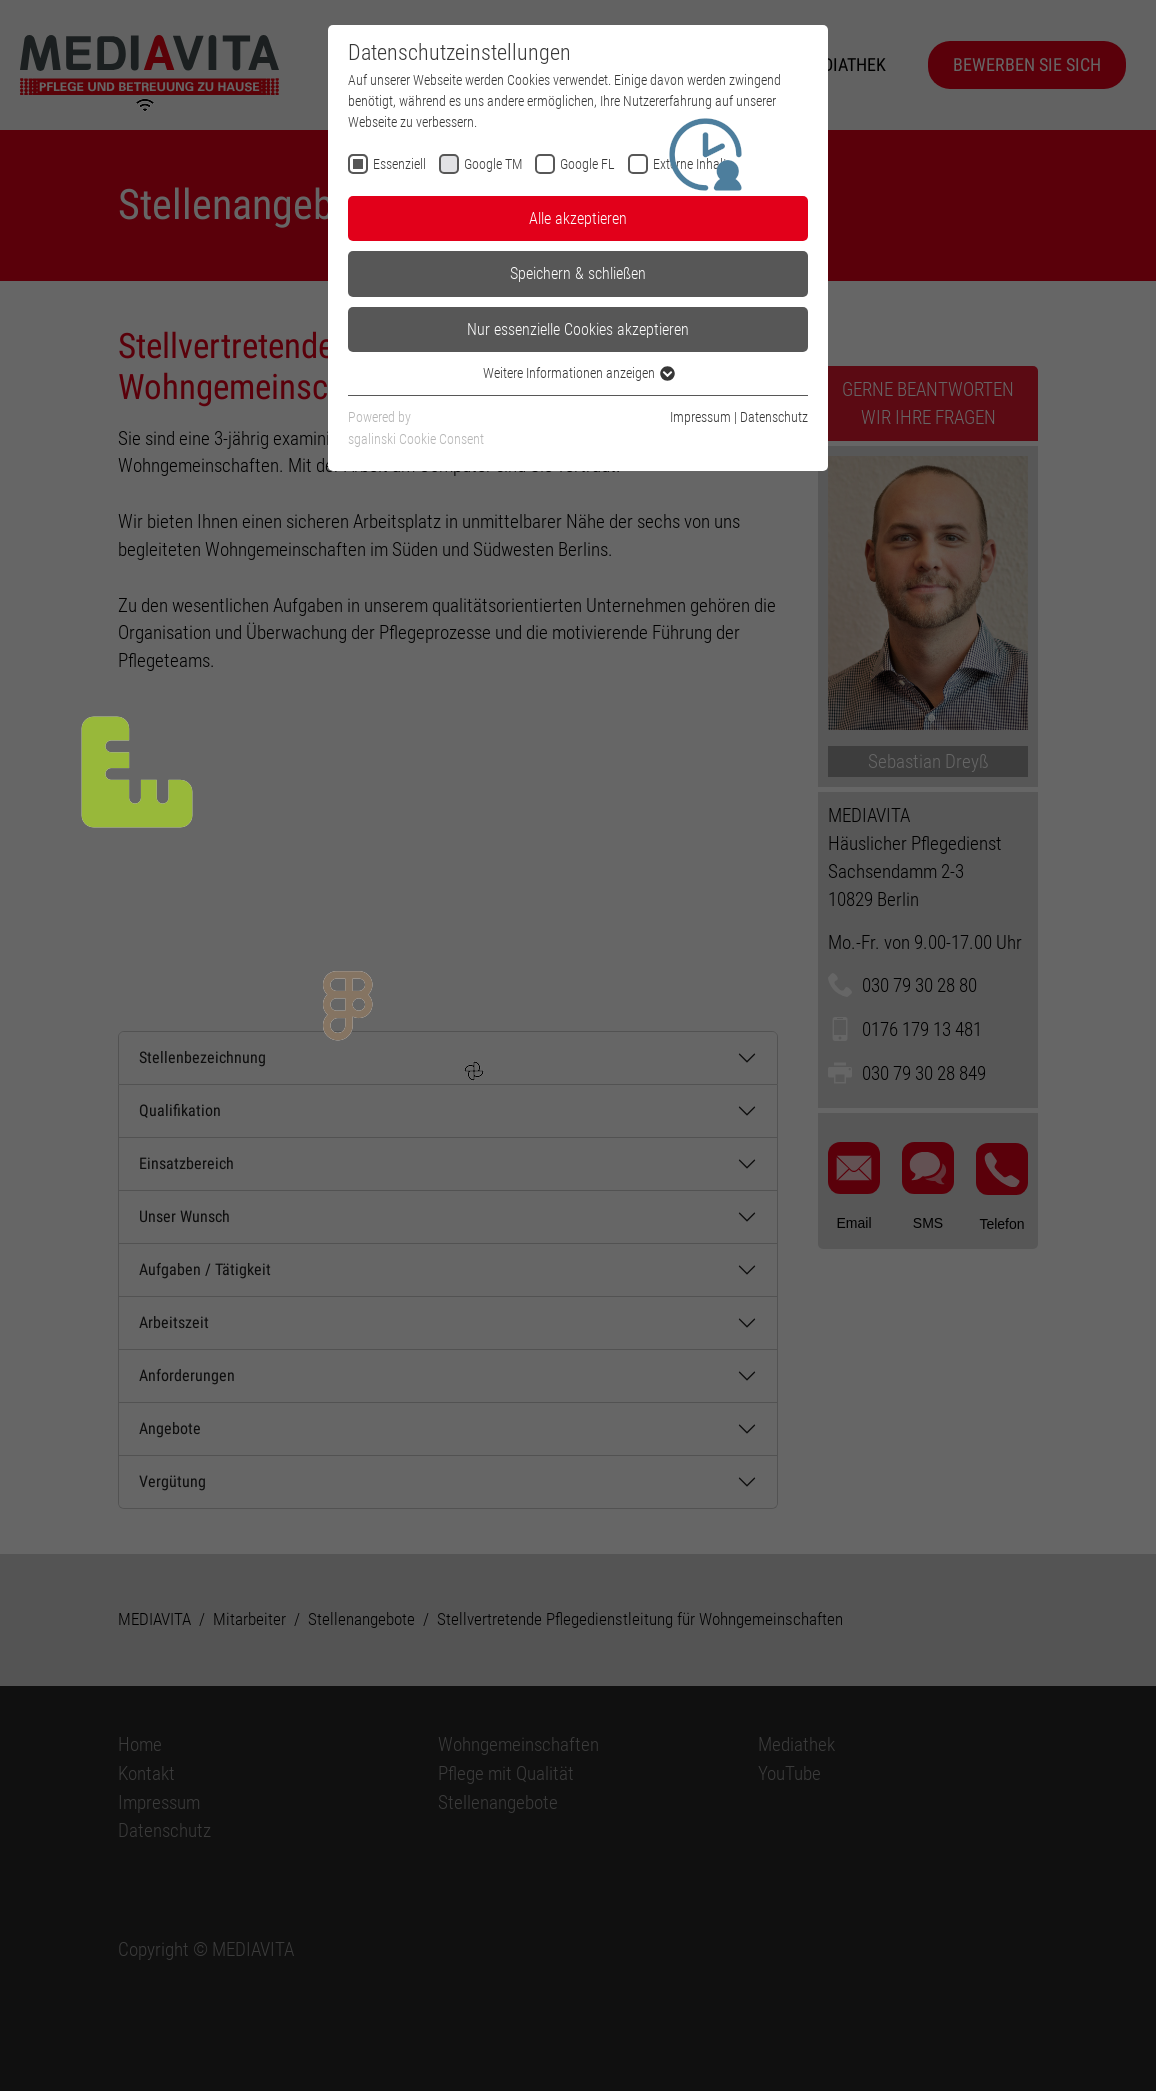 This screenshot has width=1156, height=2091. I want to click on access measurement tools, so click(137, 772).